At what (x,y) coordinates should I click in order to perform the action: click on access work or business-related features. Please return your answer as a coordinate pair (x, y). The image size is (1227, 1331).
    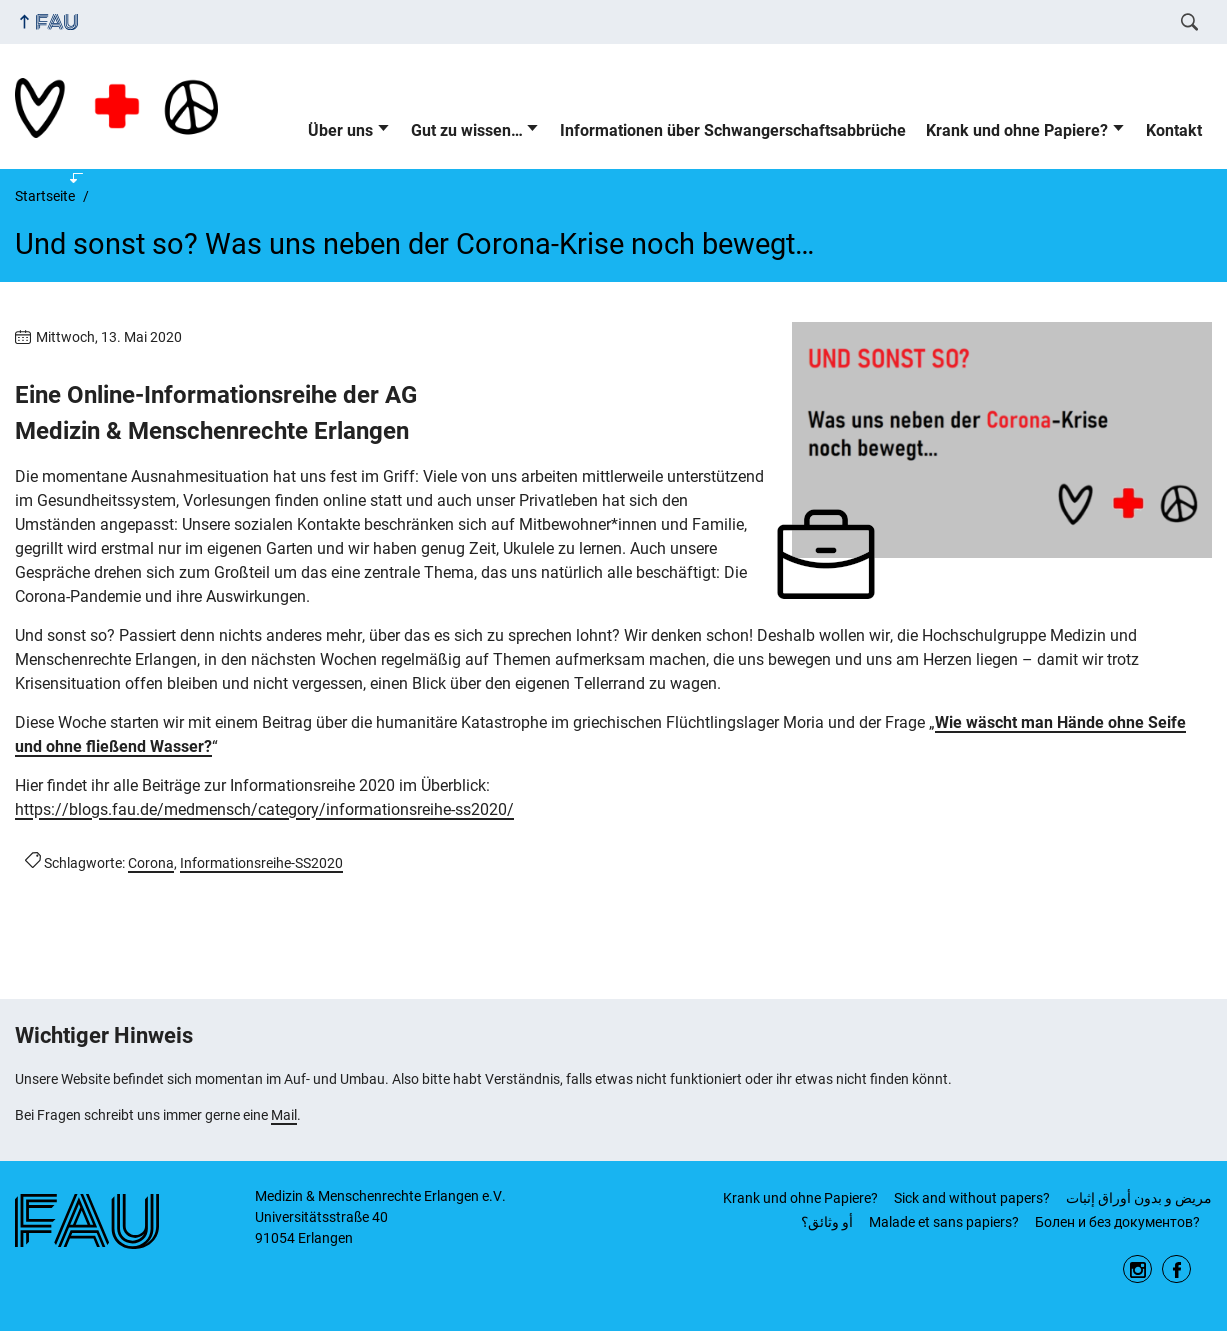
    Looking at the image, I should click on (826, 558).